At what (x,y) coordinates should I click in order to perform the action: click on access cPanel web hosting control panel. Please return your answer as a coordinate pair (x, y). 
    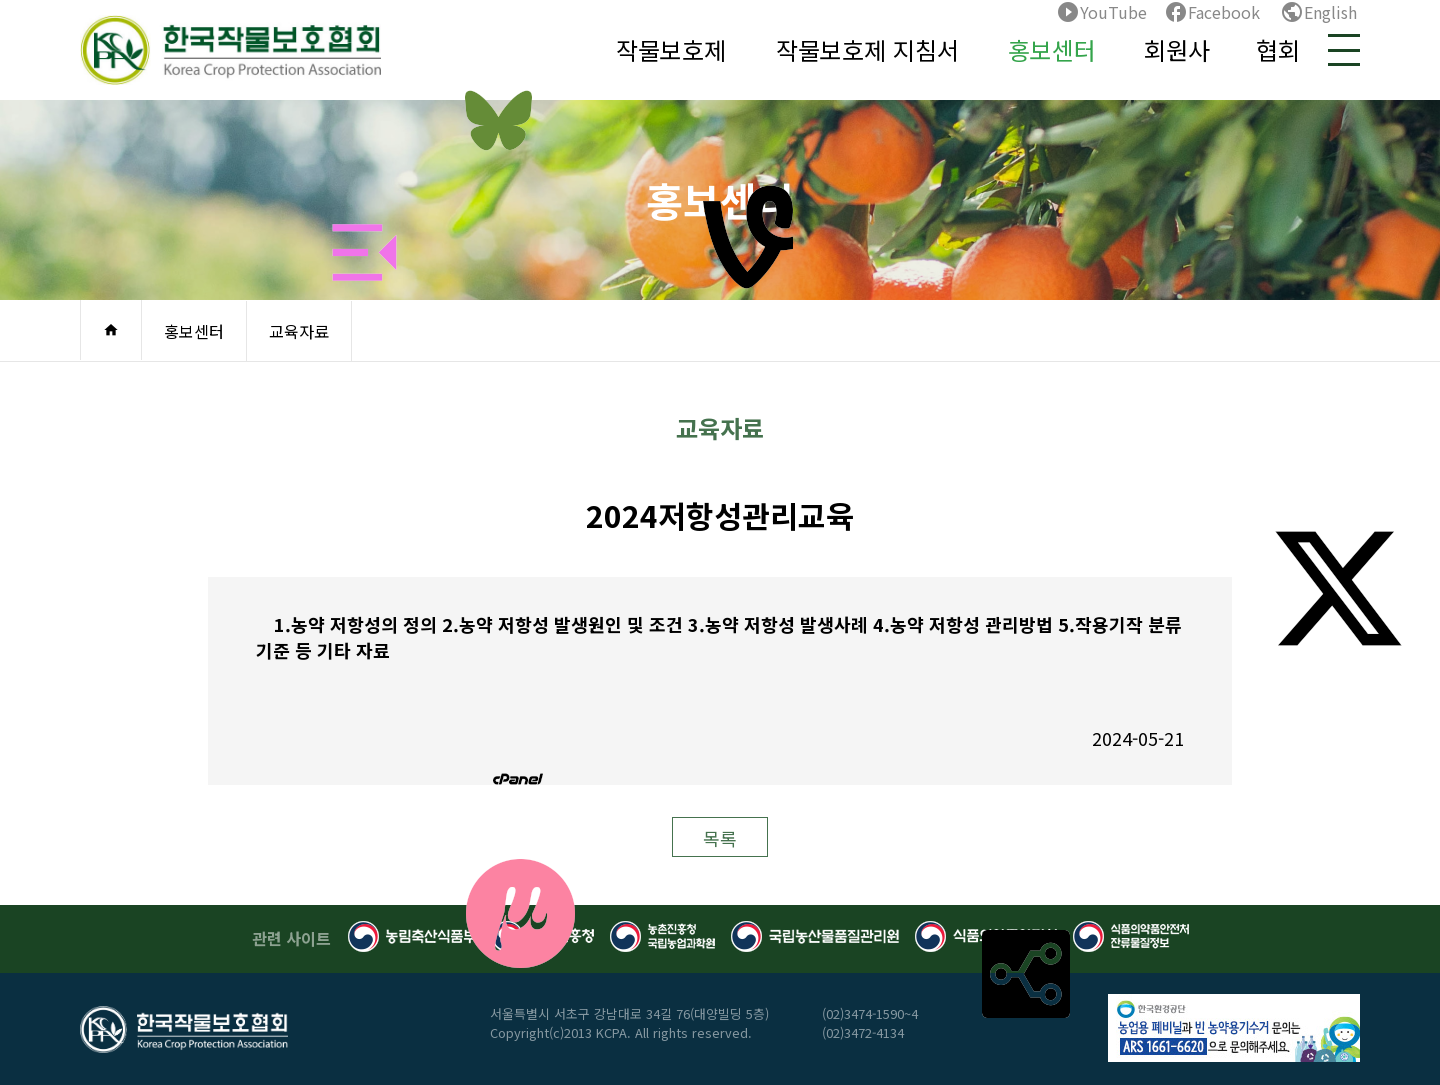
    Looking at the image, I should click on (518, 779).